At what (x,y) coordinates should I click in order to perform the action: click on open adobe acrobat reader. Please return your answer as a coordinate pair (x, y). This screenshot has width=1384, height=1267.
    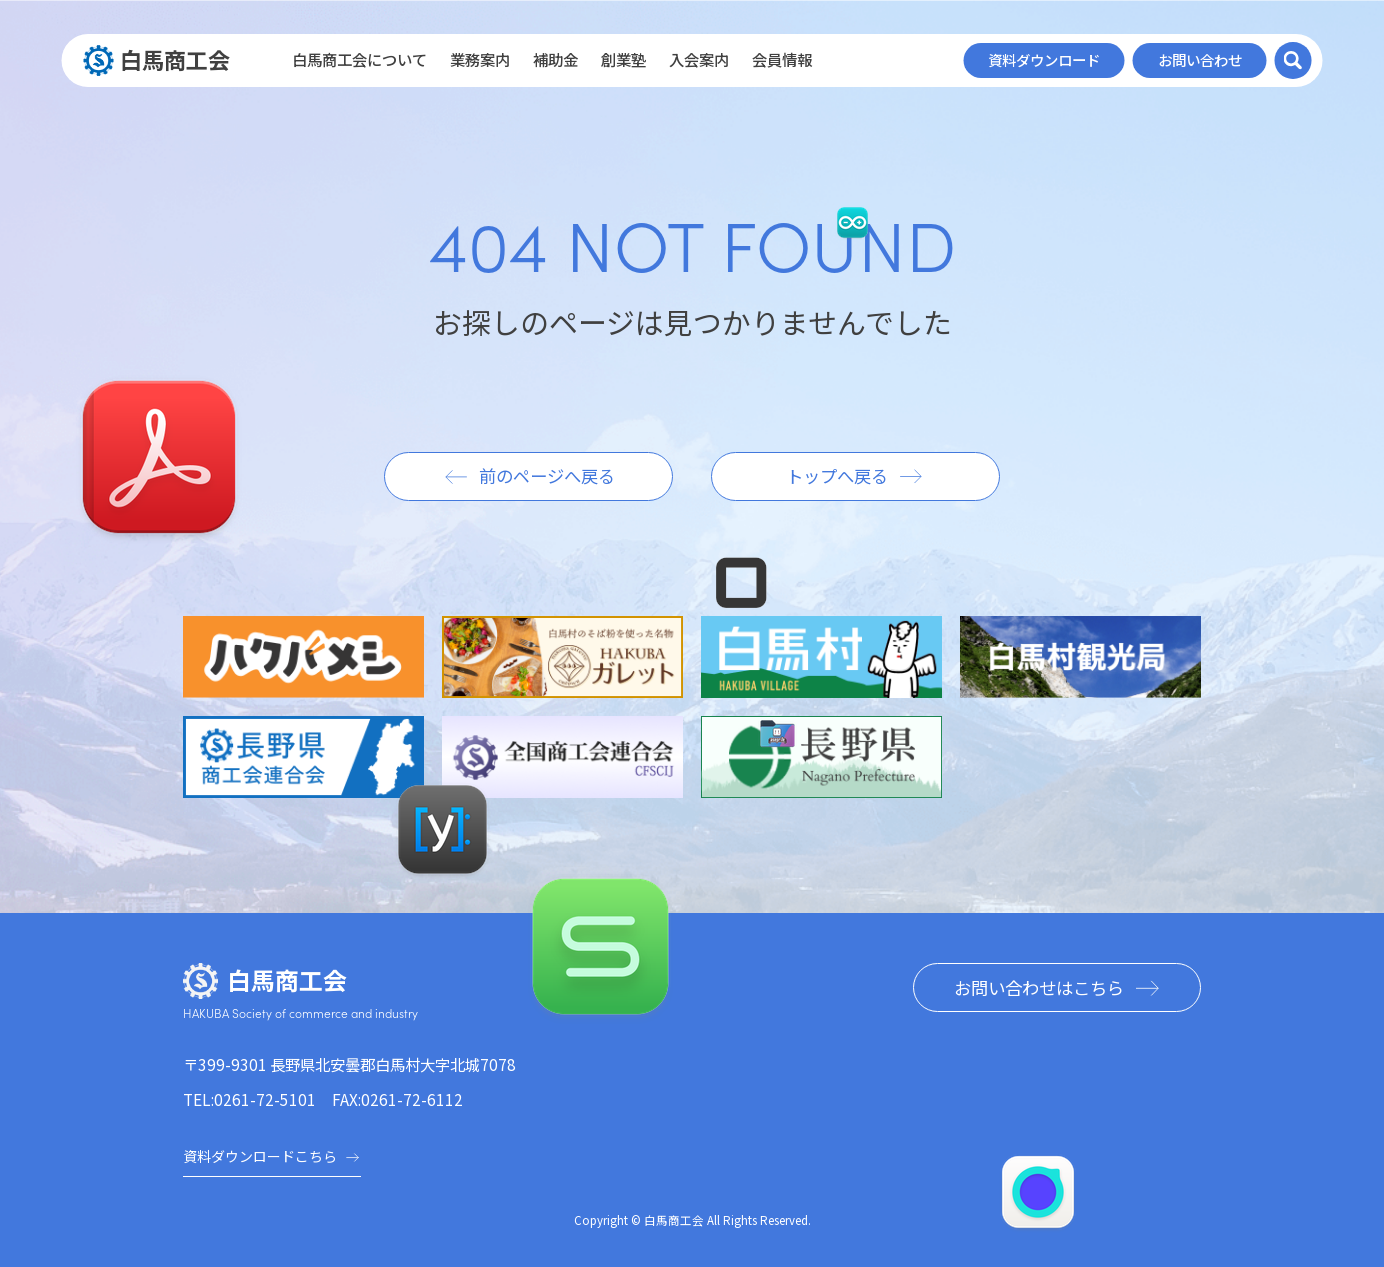
    Looking at the image, I should click on (159, 457).